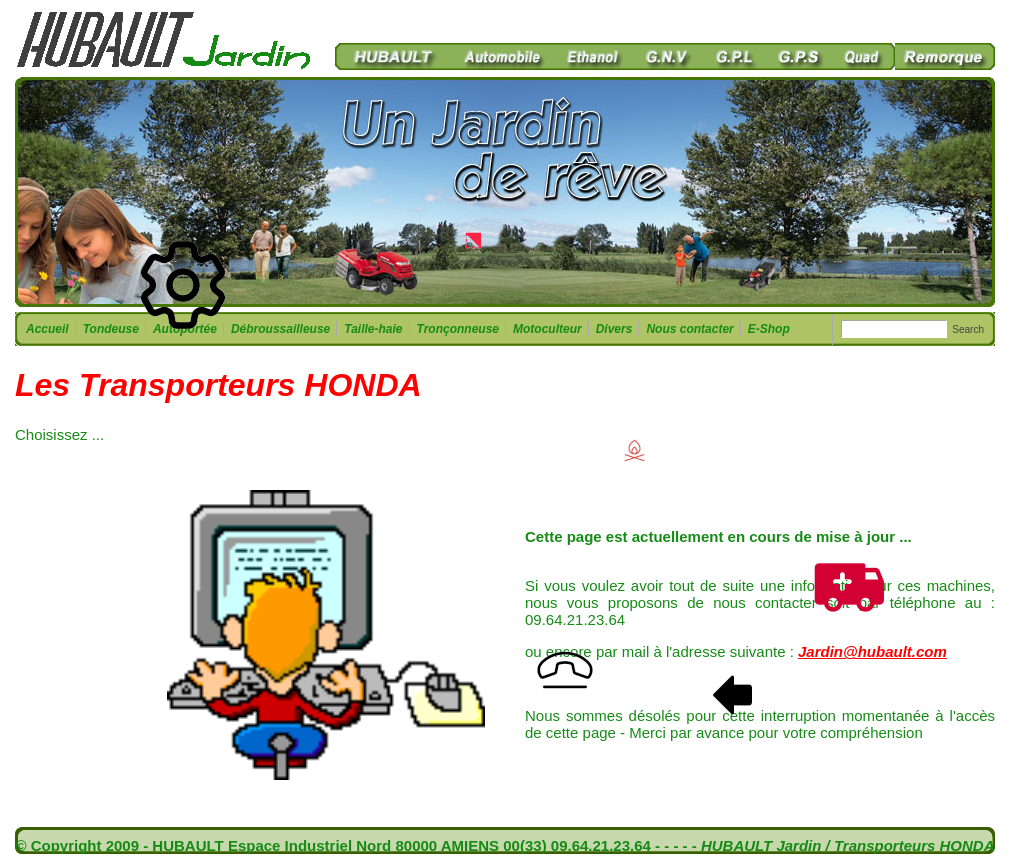  Describe the element at coordinates (734, 695) in the screenshot. I see `go back to the previous screen` at that location.